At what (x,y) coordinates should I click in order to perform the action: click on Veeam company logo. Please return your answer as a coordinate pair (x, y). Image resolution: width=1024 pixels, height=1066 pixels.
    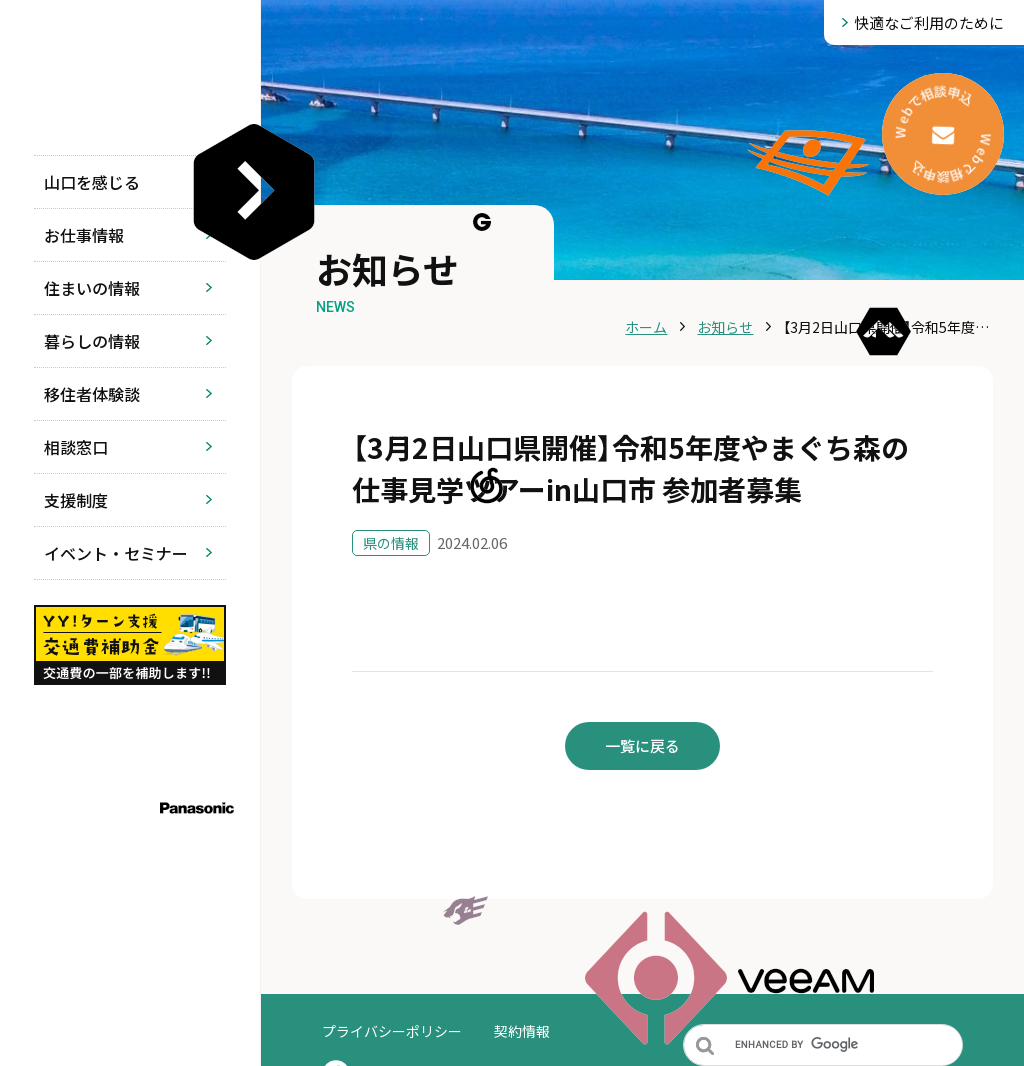
    Looking at the image, I should click on (806, 981).